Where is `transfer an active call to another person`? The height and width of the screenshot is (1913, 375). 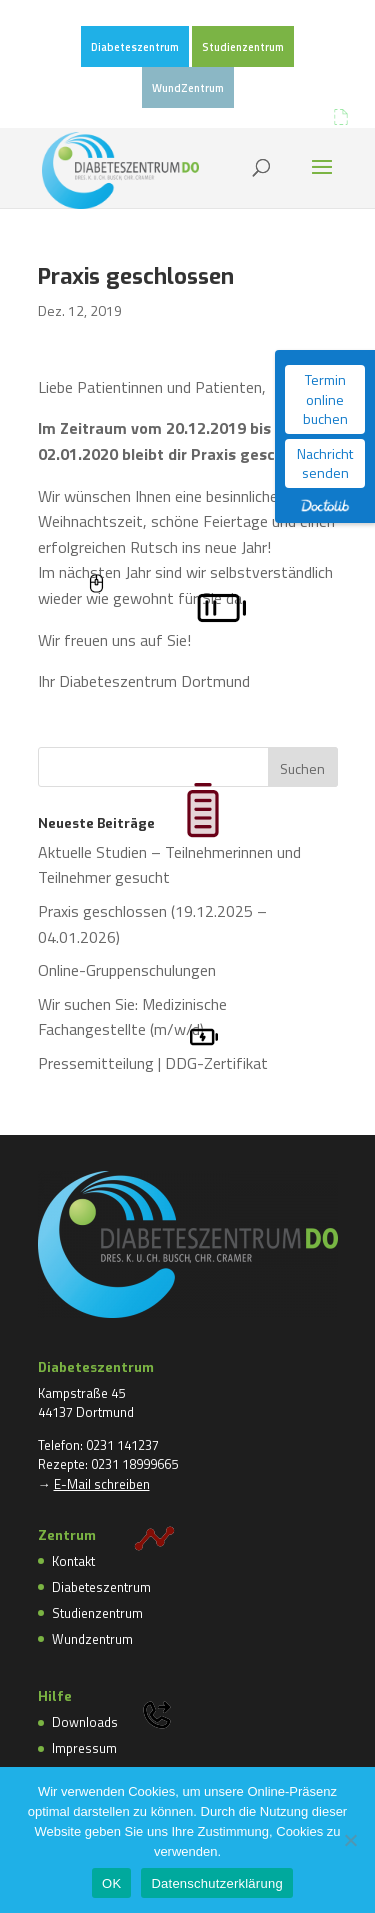
transfer an active call to another person is located at coordinates (157, 1714).